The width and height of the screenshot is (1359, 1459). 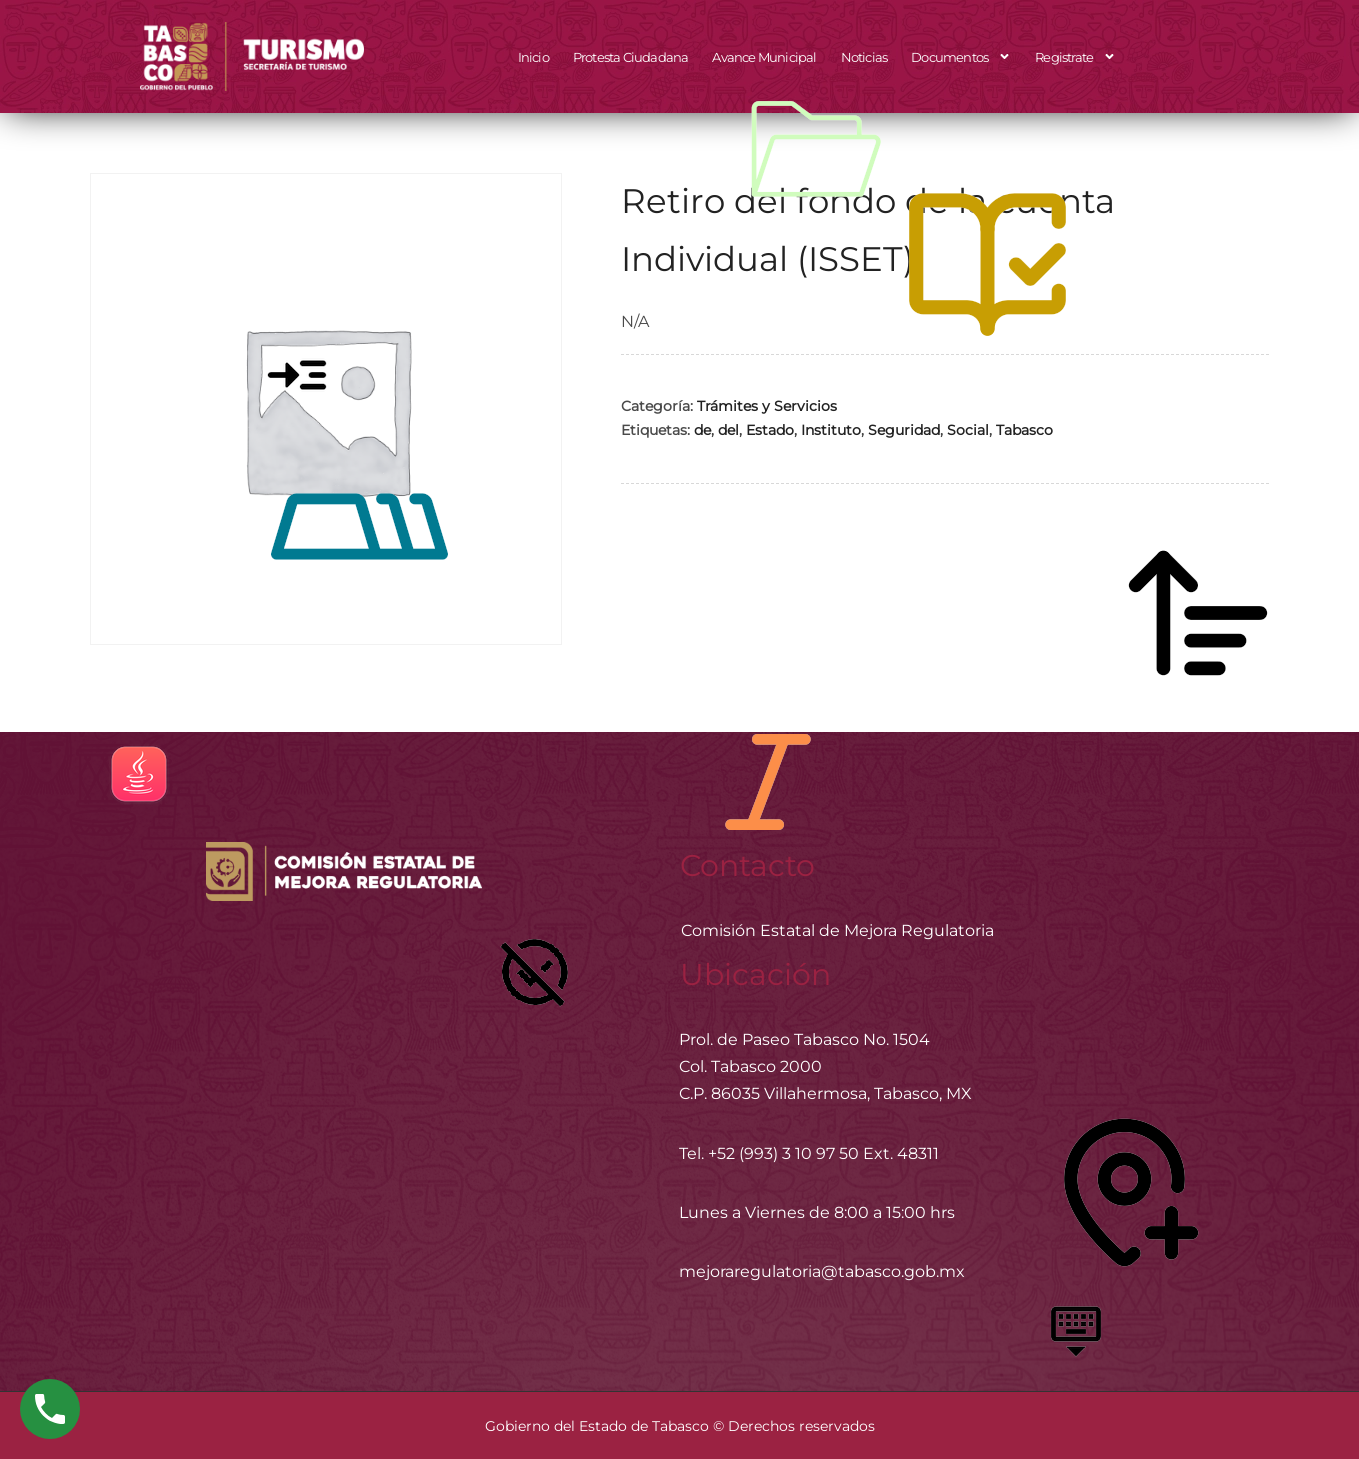 I want to click on switch between open browser tabs, so click(x=359, y=526).